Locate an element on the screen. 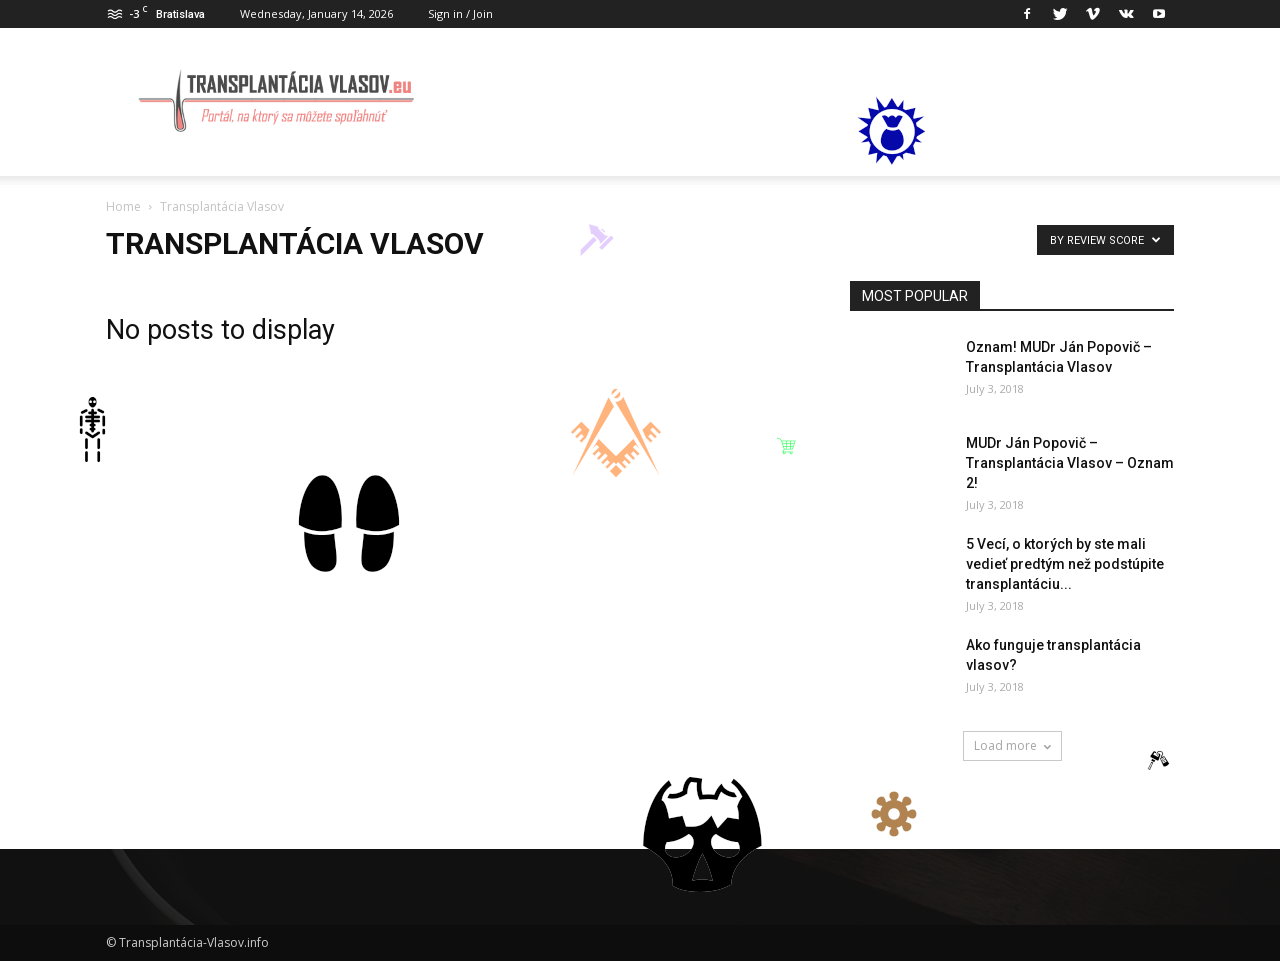 This screenshot has width=1280, height=961. indicates a skeleton or bone-related game element is located at coordinates (92, 429).